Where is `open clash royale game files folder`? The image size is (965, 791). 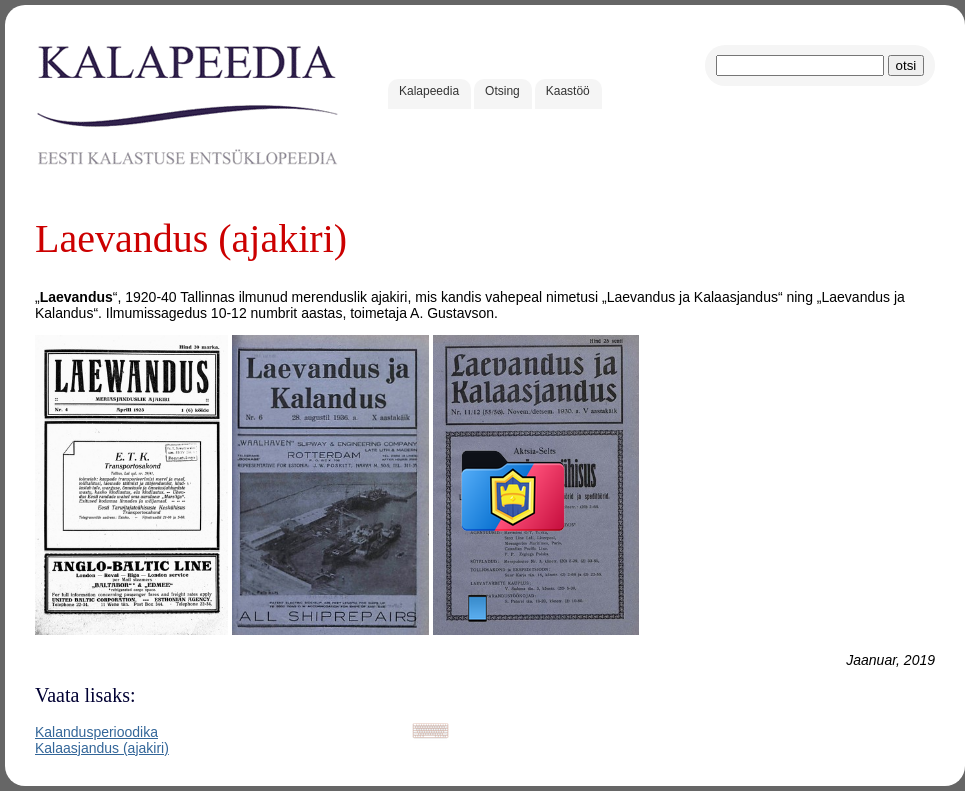
open clash royale game files folder is located at coordinates (512, 493).